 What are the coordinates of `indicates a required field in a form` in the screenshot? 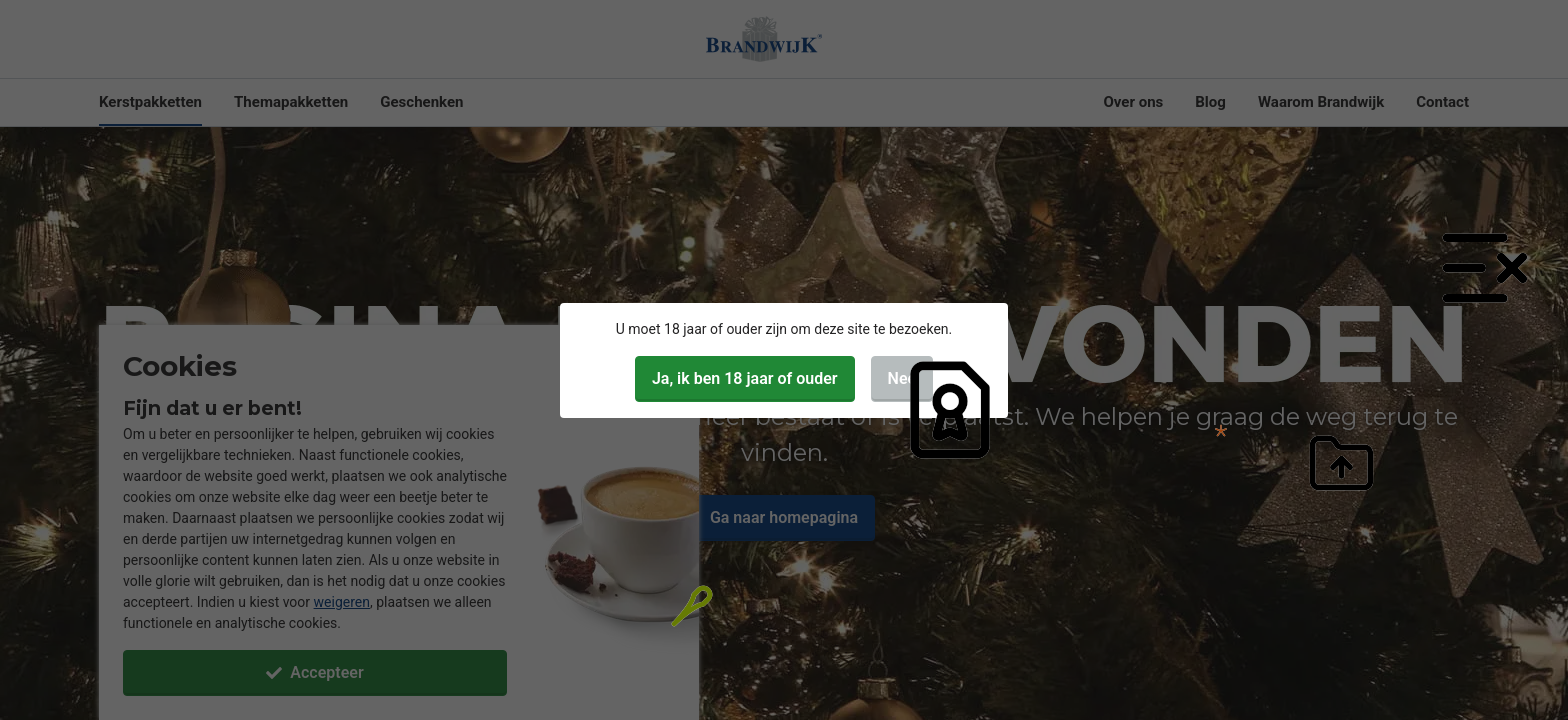 It's located at (1221, 431).